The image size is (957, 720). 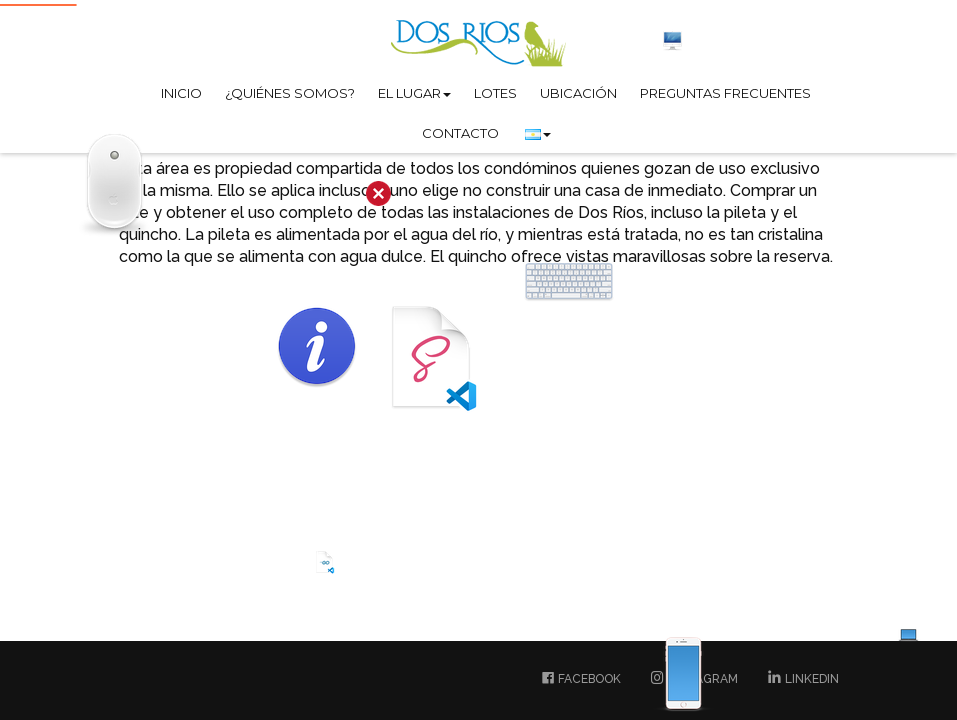 I want to click on represents an iMac desktop computer, so click(x=672, y=39).